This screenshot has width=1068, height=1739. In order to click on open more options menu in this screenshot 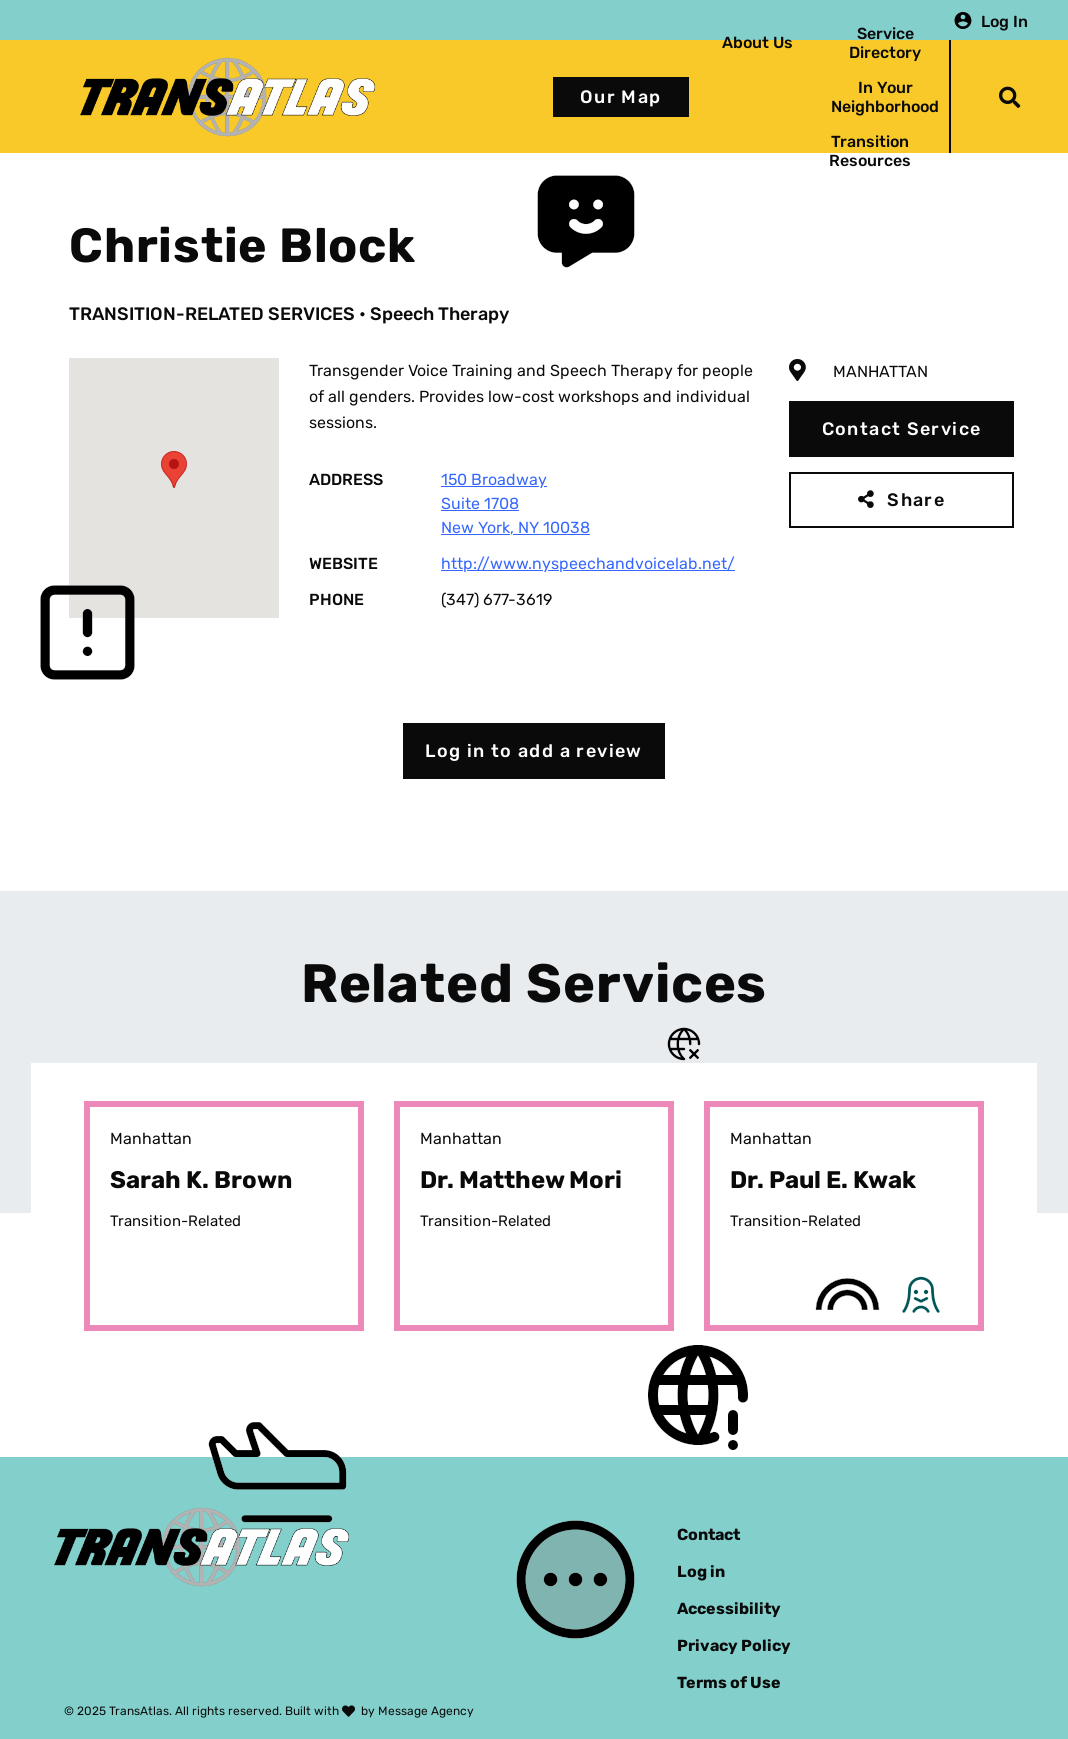, I will do `click(575, 1579)`.